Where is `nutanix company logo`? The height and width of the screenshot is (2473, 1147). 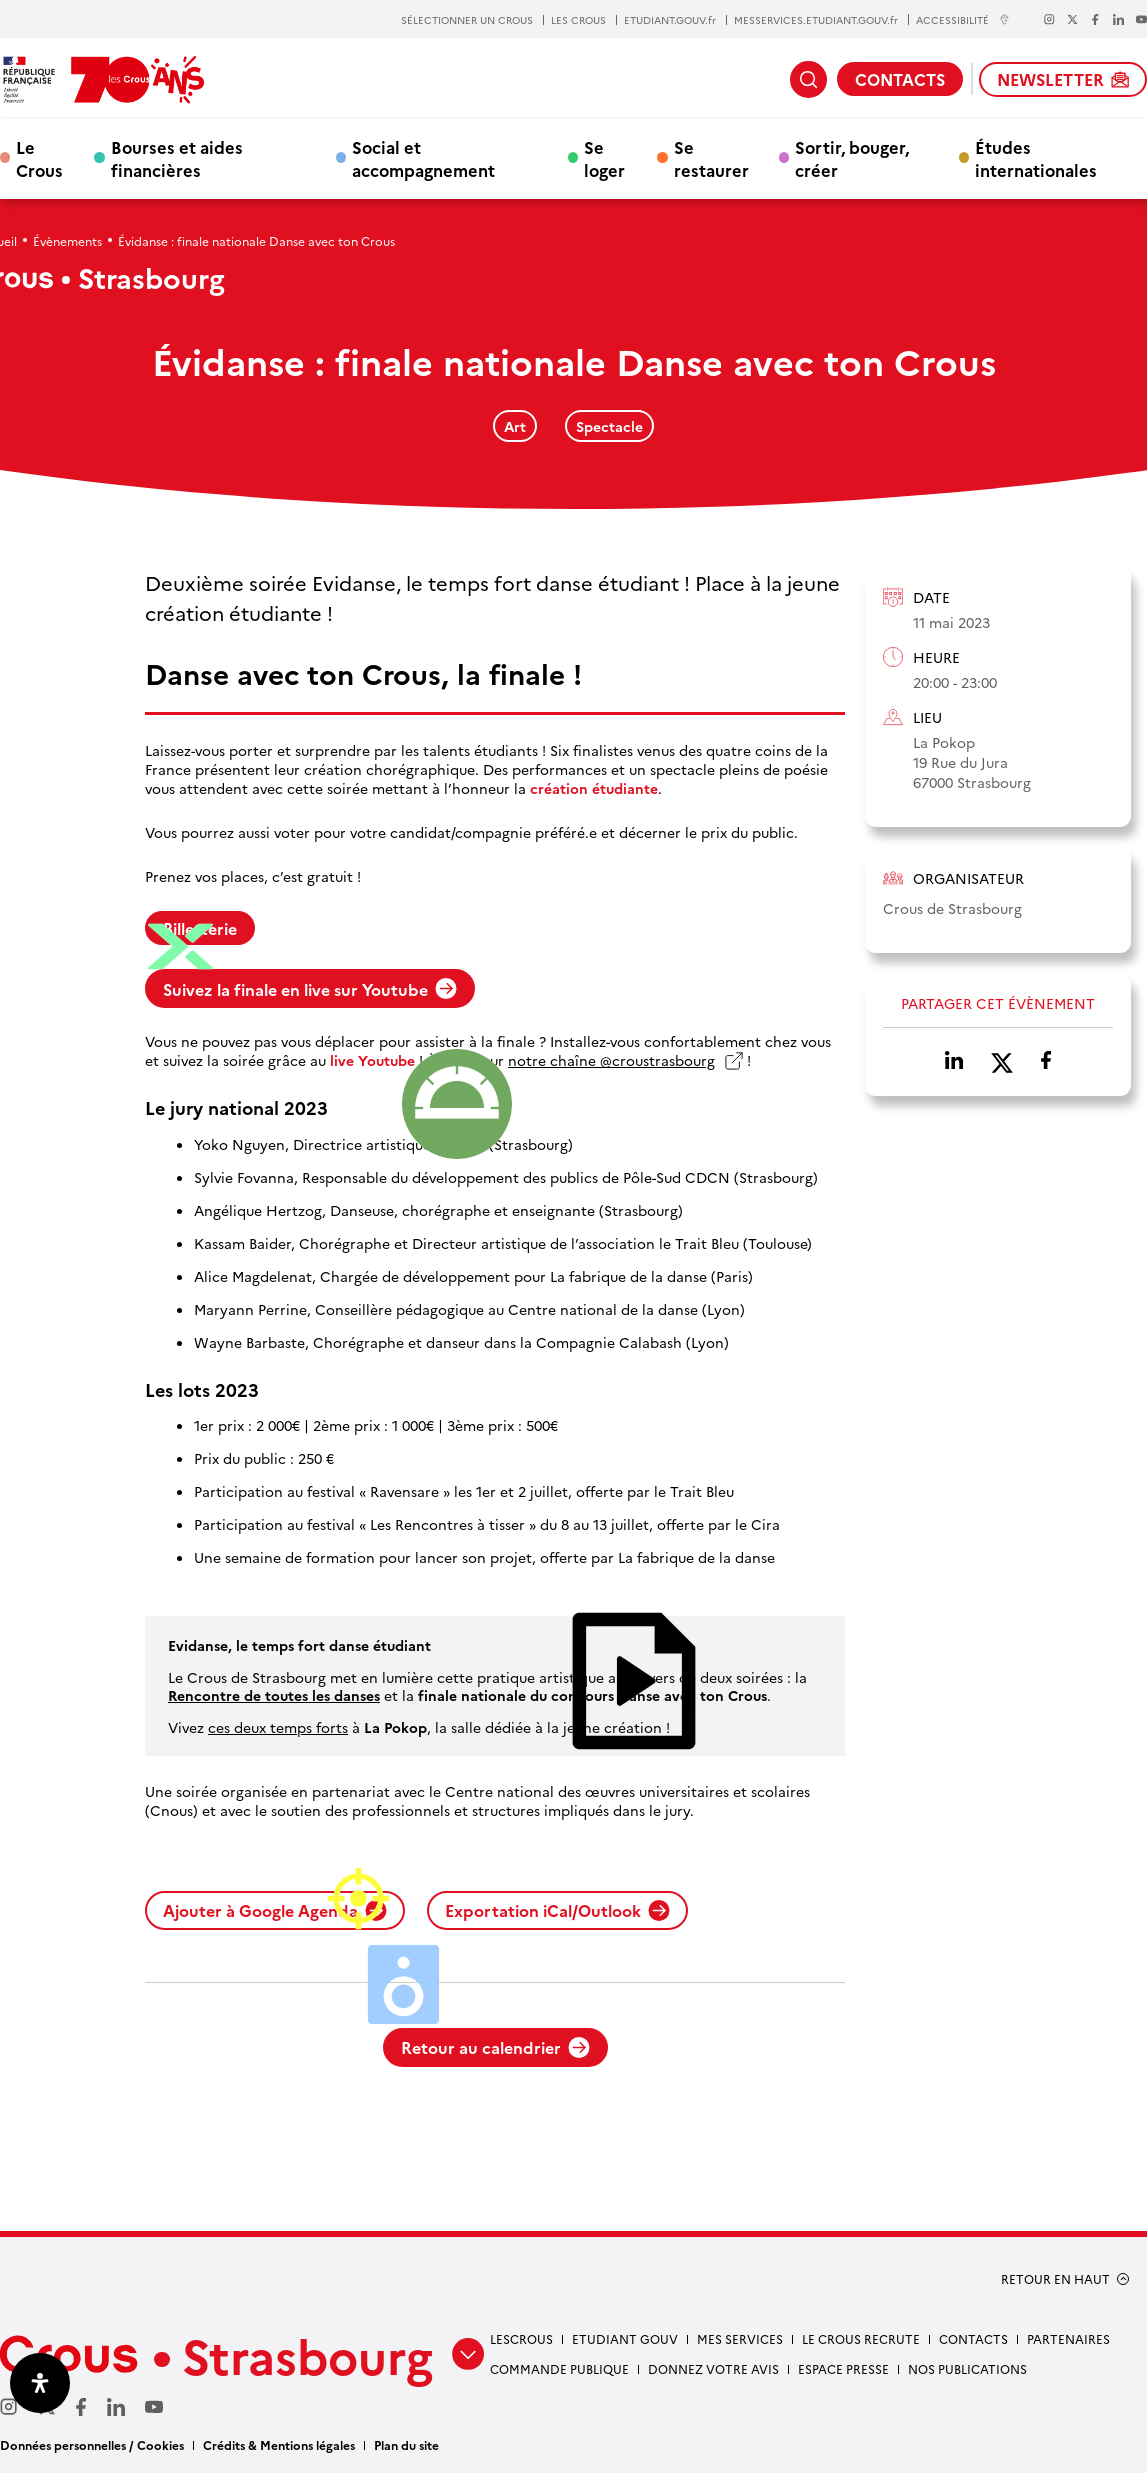
nutanix company logo is located at coordinates (180, 946).